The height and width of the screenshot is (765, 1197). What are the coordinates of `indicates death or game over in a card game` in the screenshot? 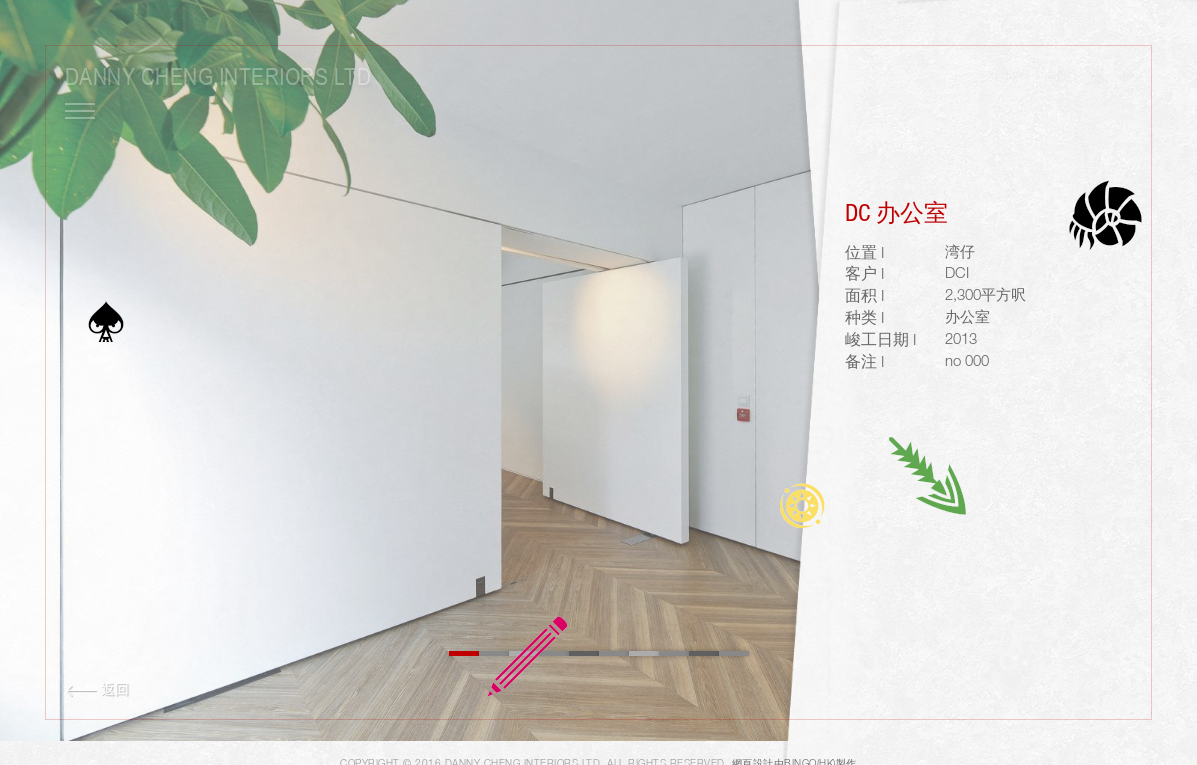 It's located at (106, 321).